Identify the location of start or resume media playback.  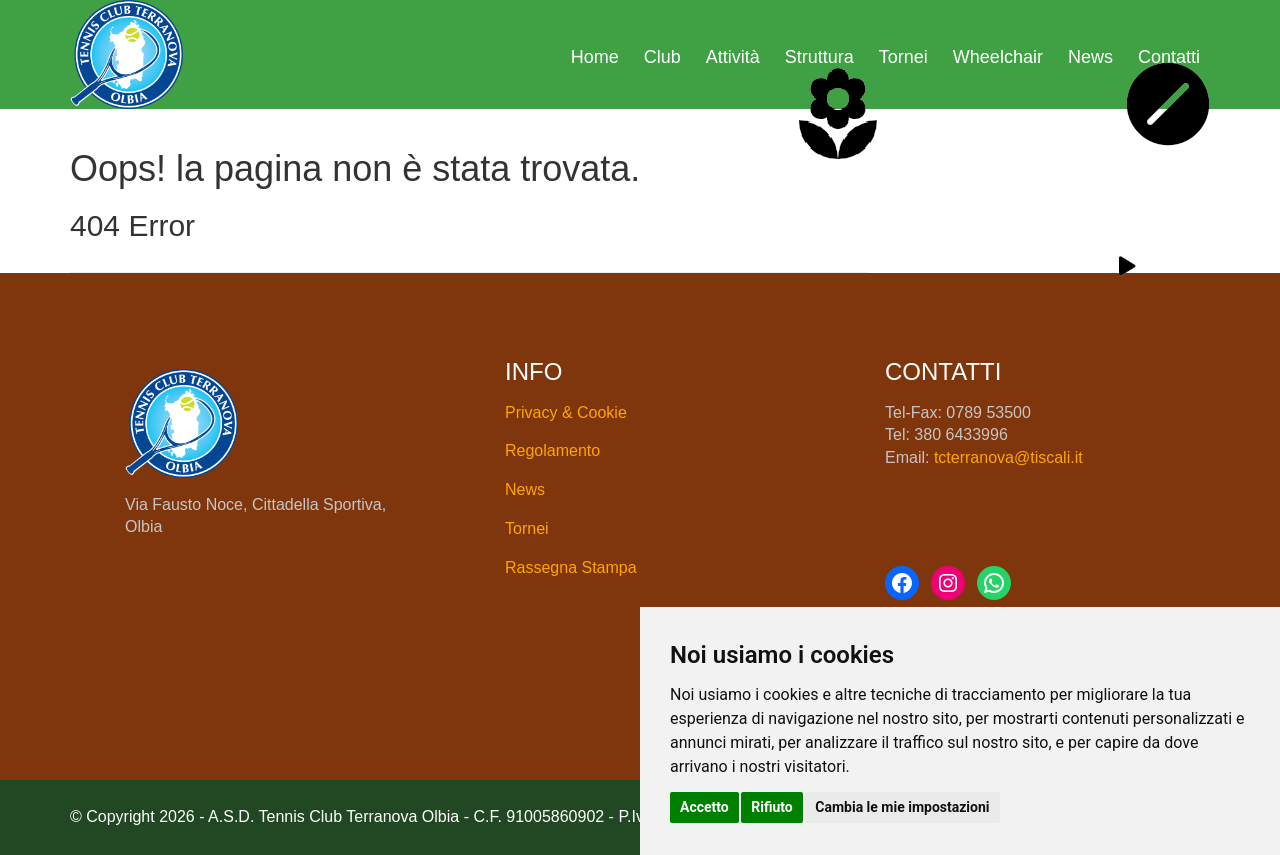
(1125, 266).